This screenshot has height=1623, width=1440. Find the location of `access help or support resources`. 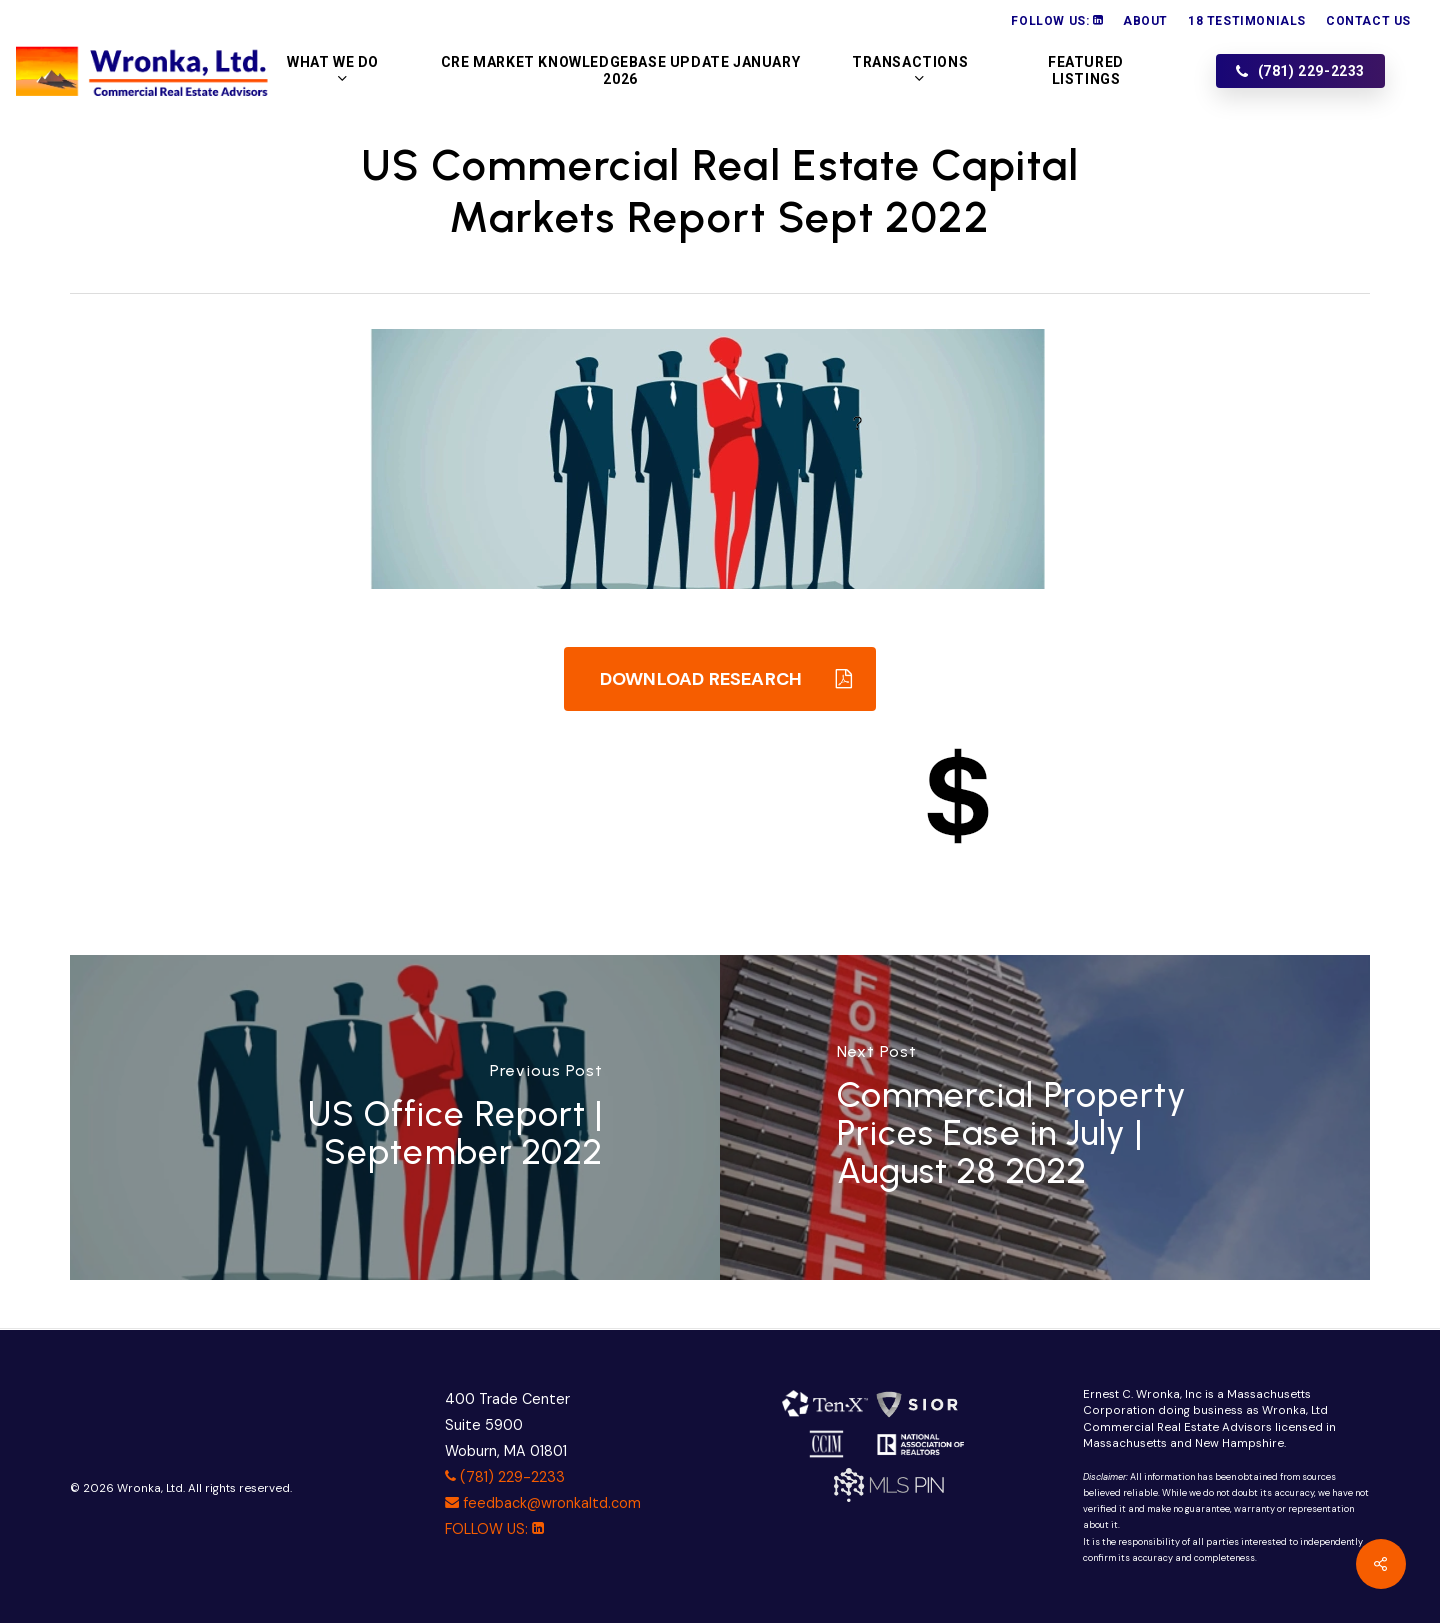

access help or support resources is located at coordinates (857, 423).